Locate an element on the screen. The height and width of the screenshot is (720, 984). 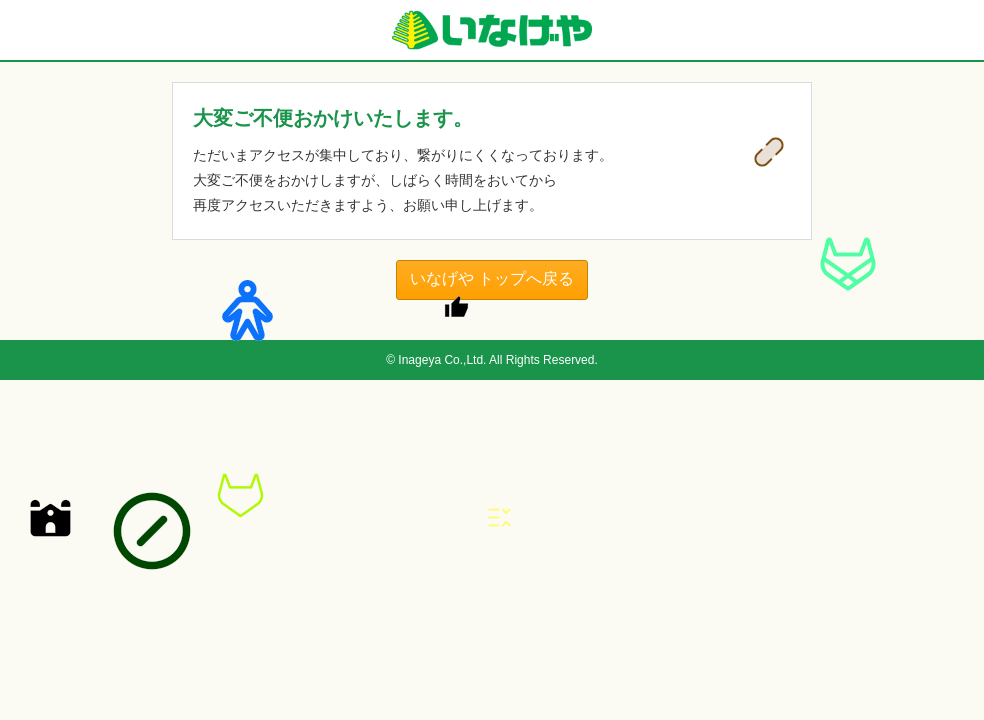
collapse or expand all list items is located at coordinates (499, 517).